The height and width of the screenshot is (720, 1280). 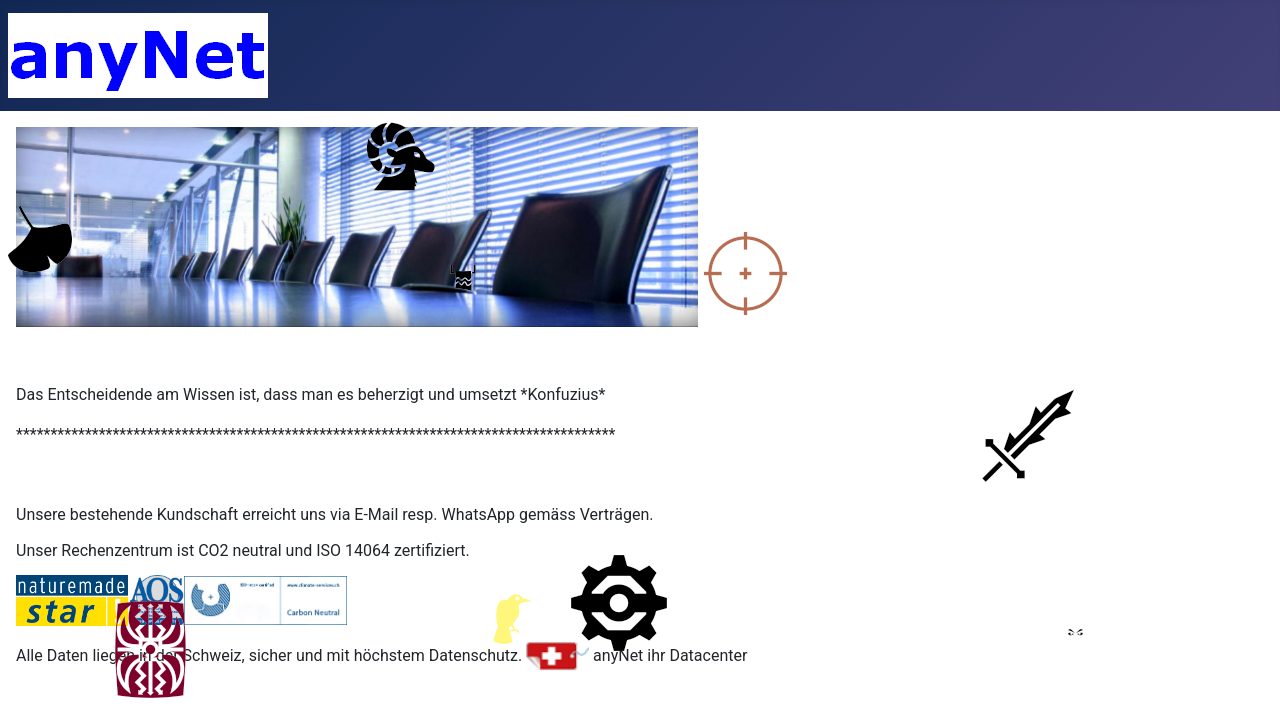 I want to click on aim or target an object in a game, so click(x=745, y=273).